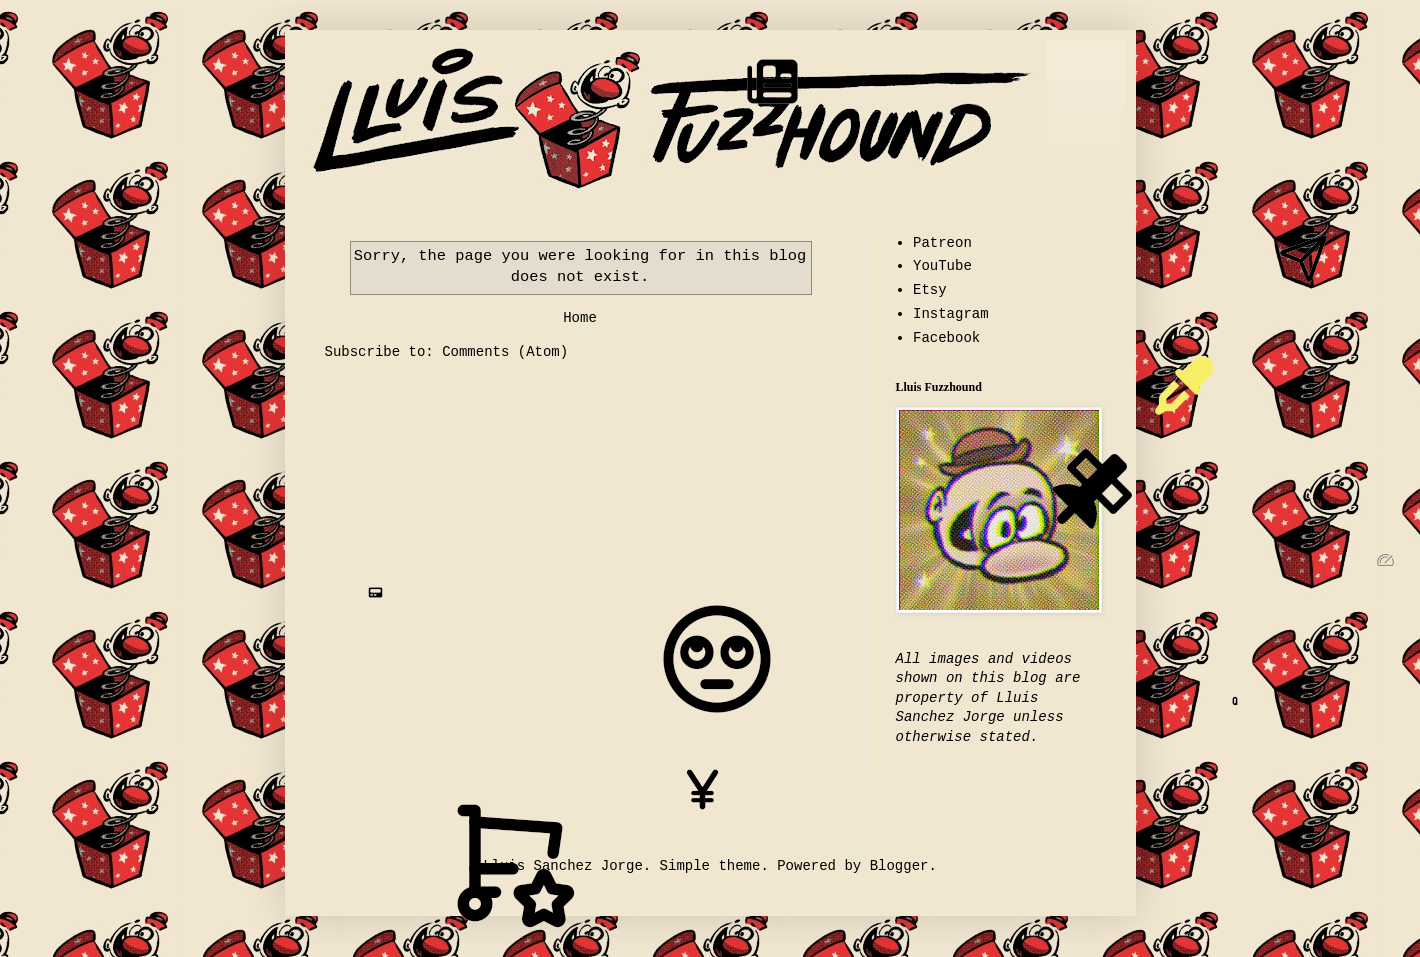 The height and width of the screenshot is (957, 1420). Describe the element at coordinates (1235, 701) in the screenshot. I see `indicates a label or category starting with "q"` at that location.